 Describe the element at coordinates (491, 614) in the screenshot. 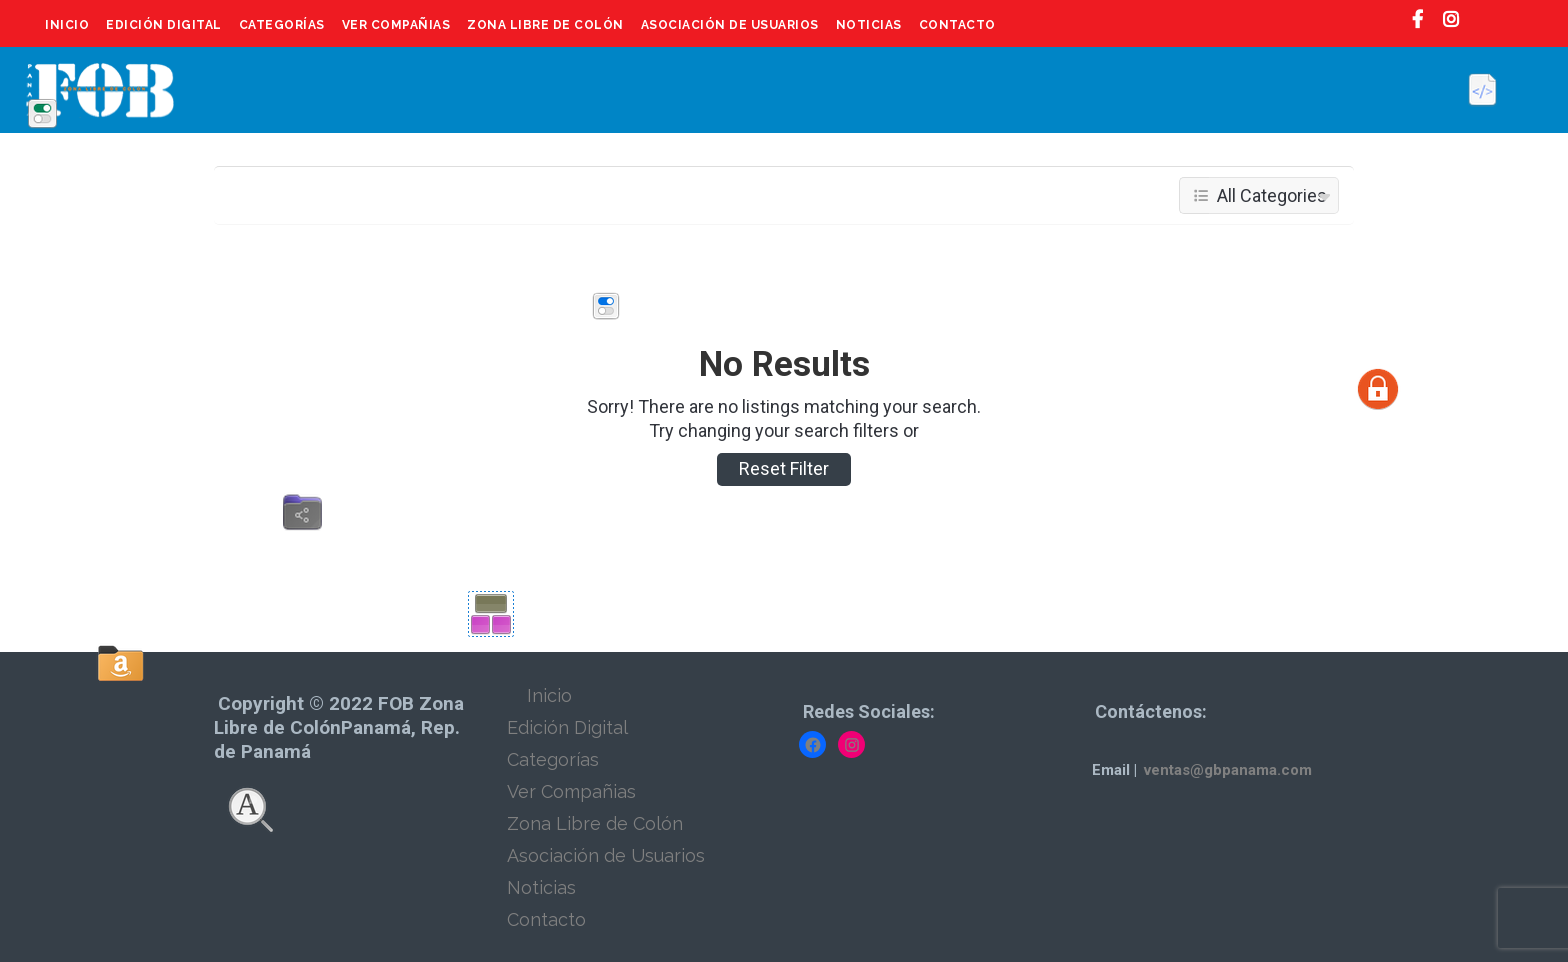

I see `select all items in the current view` at that location.